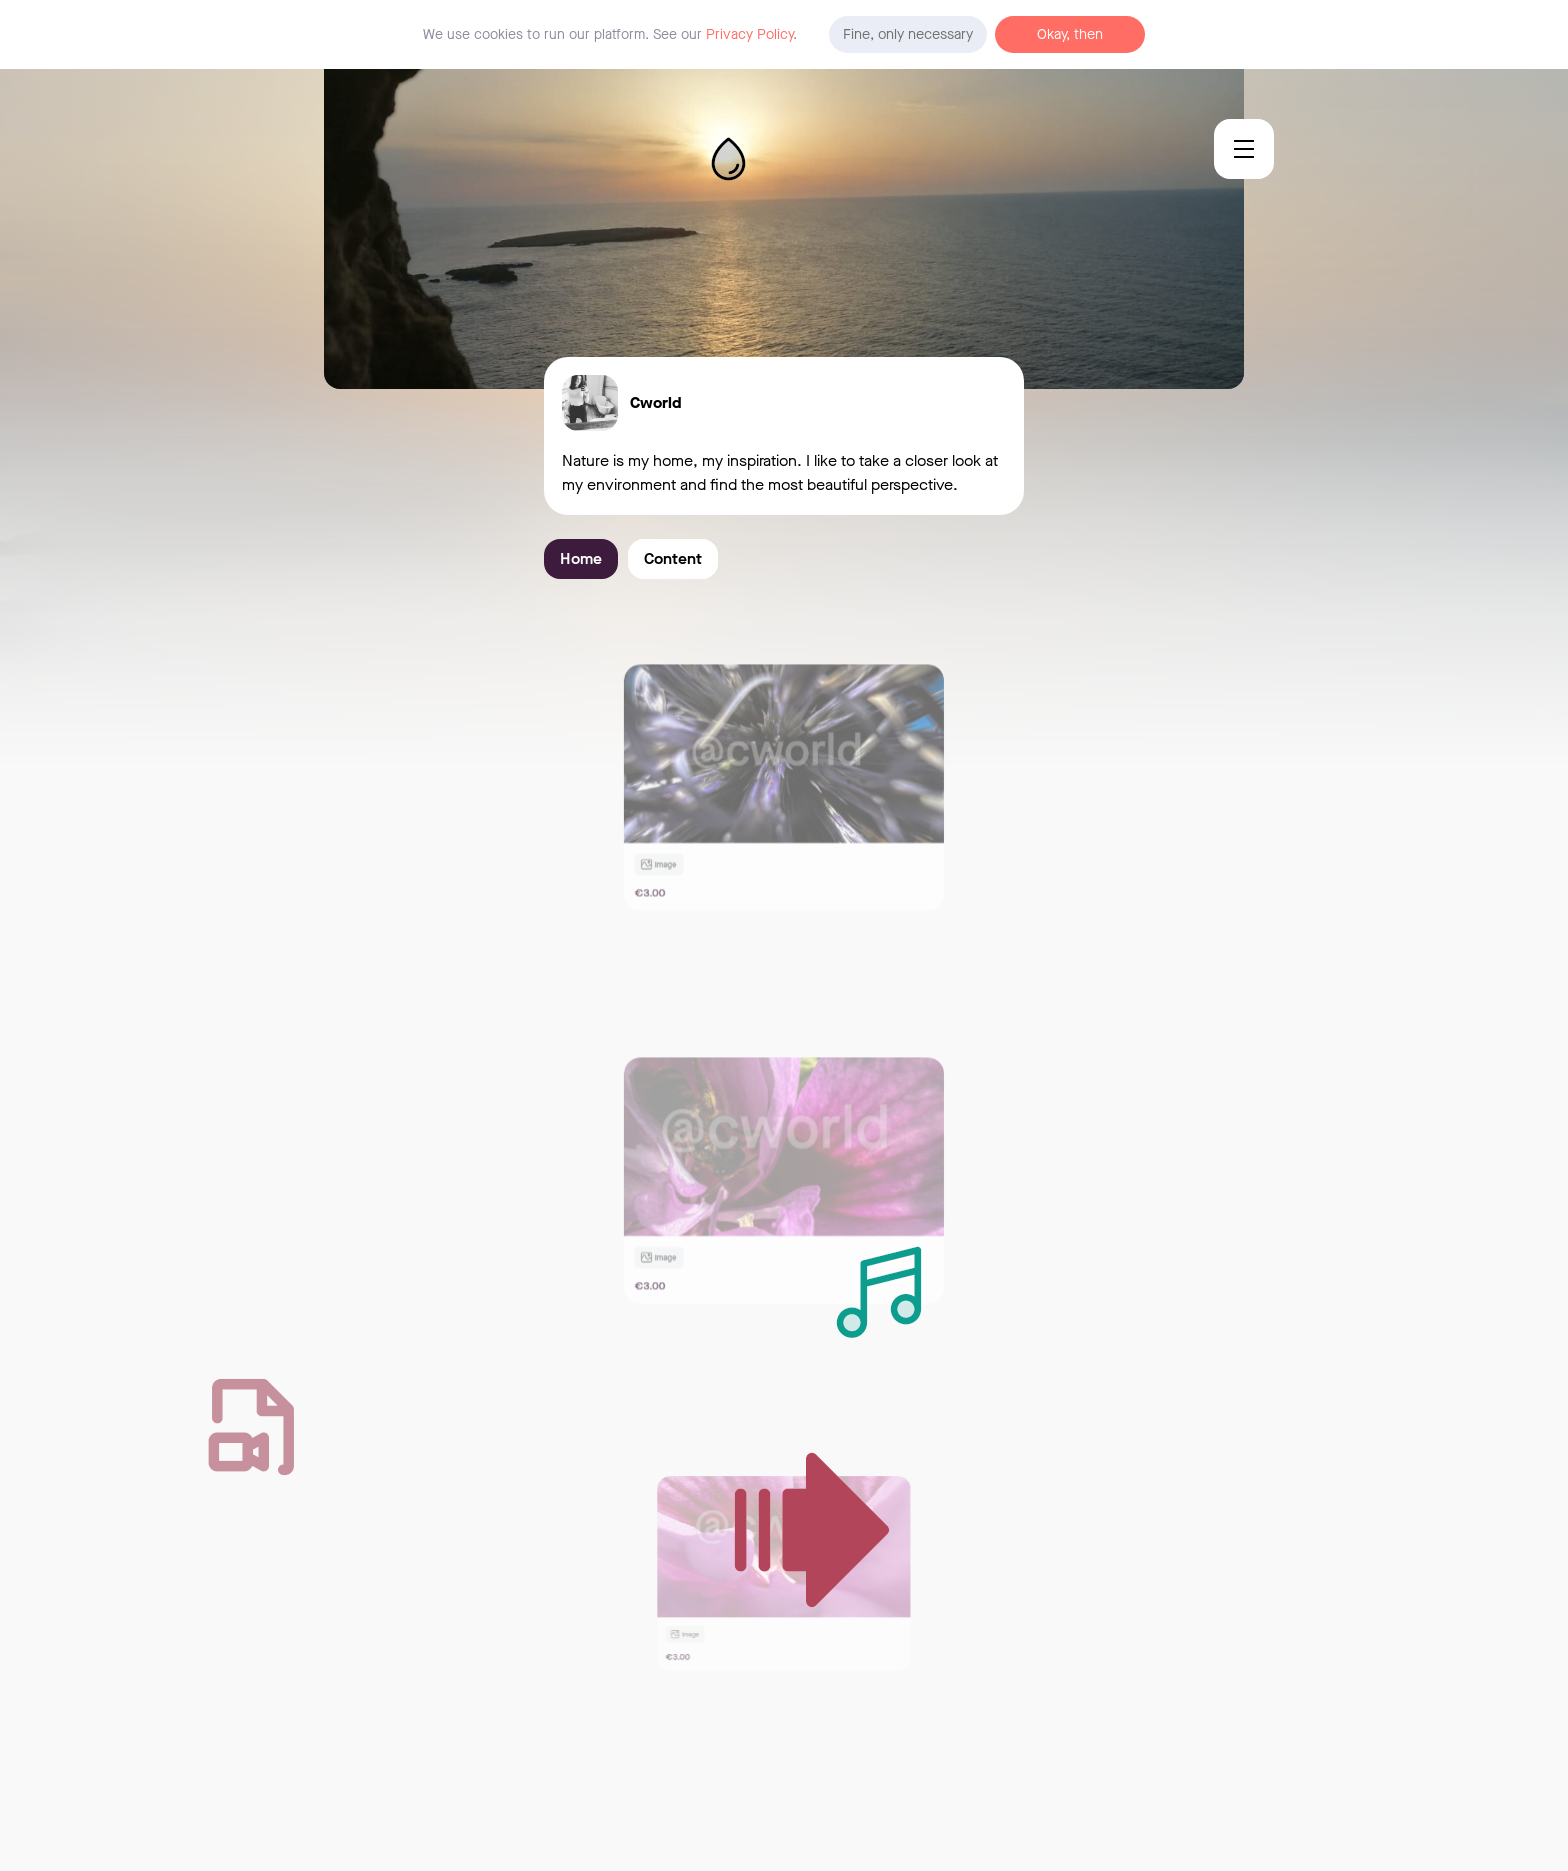 Image resolution: width=1568 pixels, height=1871 pixels. What do you see at coordinates (728, 160) in the screenshot?
I see `adjust humidity or water settings` at bounding box center [728, 160].